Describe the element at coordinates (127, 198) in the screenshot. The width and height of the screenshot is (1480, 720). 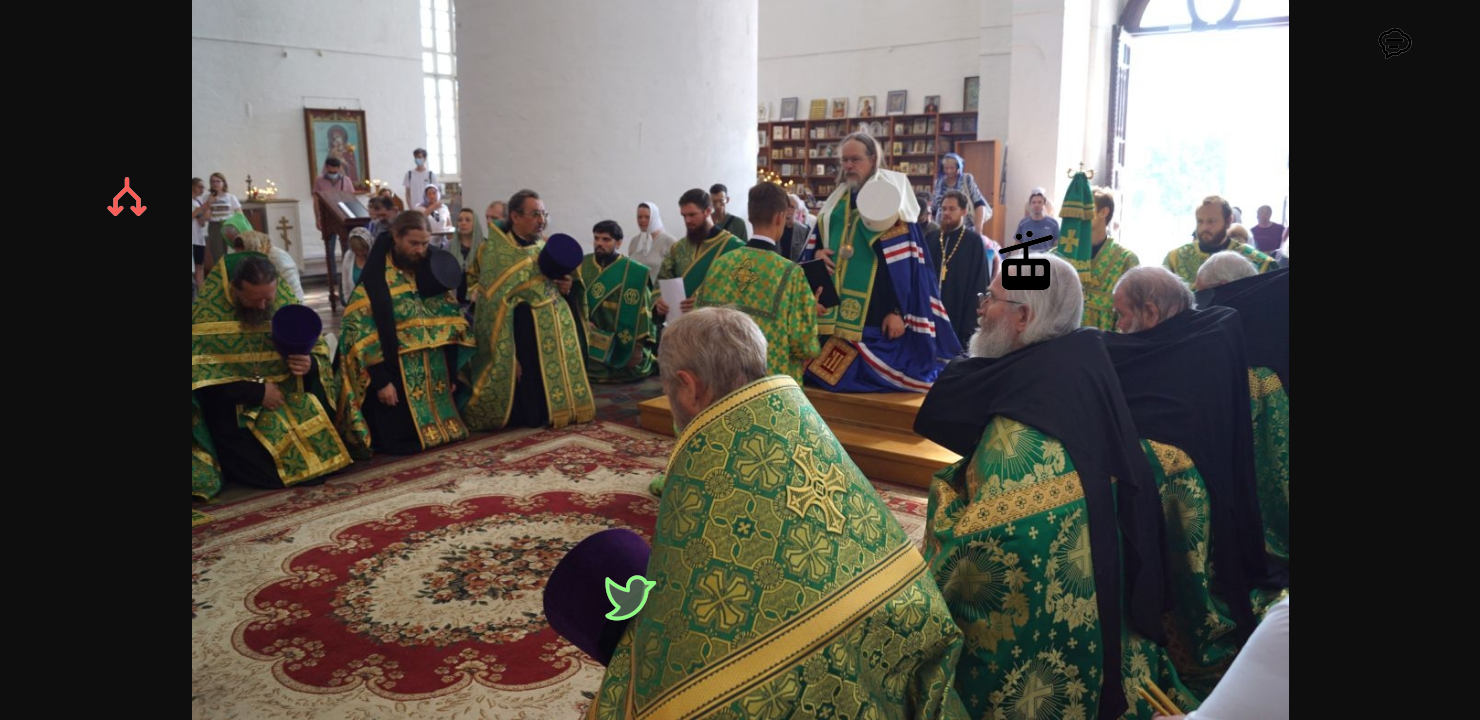
I see `split content into multiple paths` at that location.